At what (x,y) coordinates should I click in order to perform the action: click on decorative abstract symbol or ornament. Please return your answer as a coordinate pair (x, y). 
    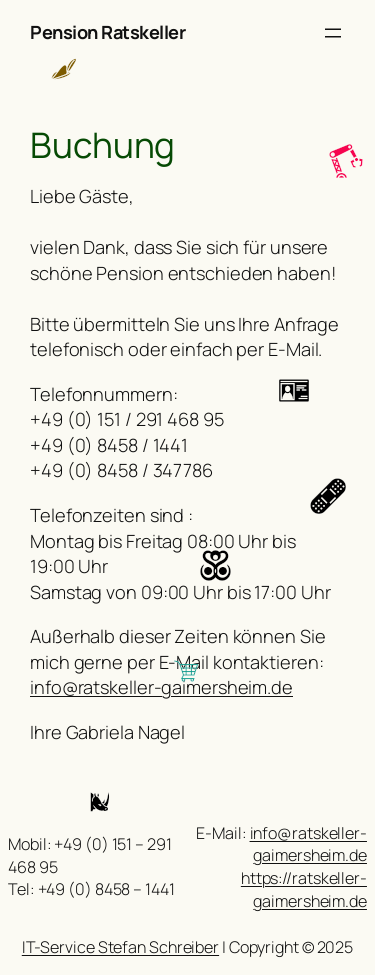
    Looking at the image, I should click on (215, 565).